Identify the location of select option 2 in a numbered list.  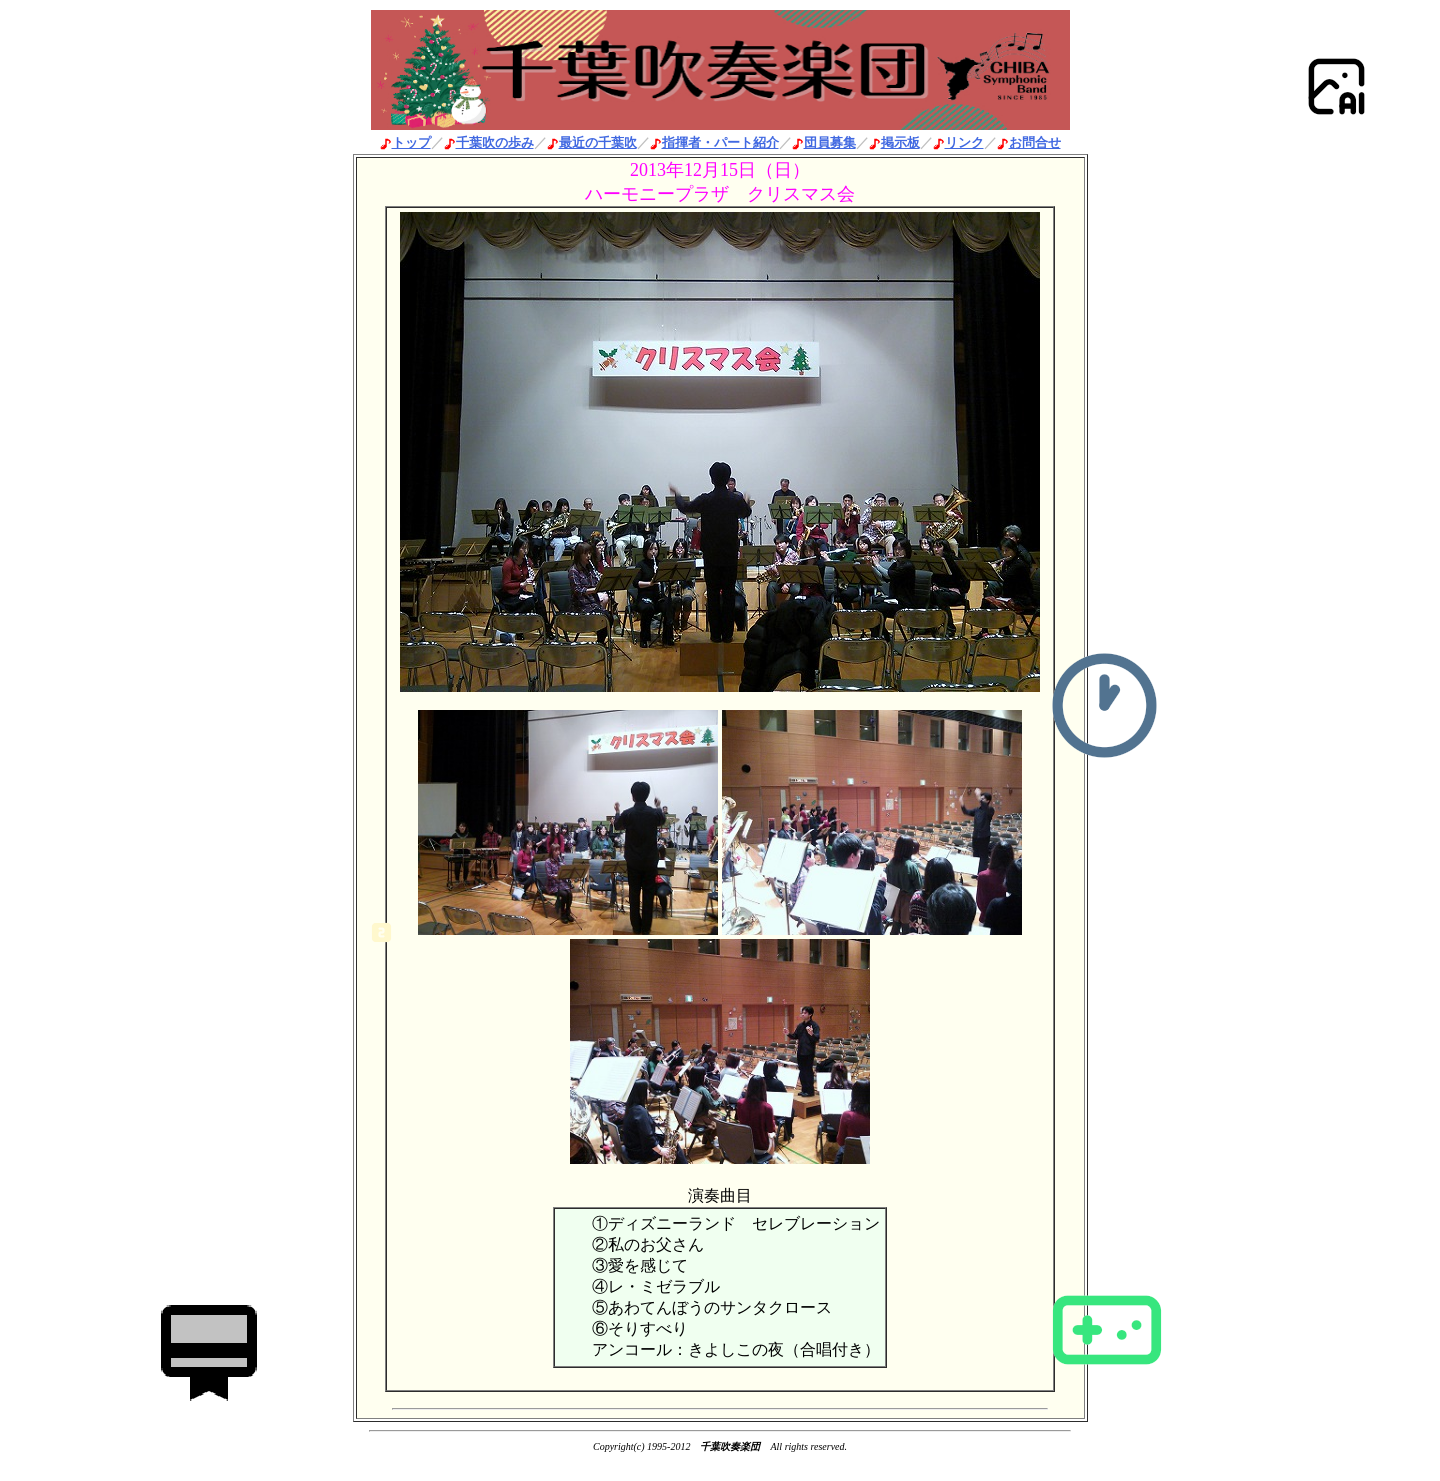
(381, 932).